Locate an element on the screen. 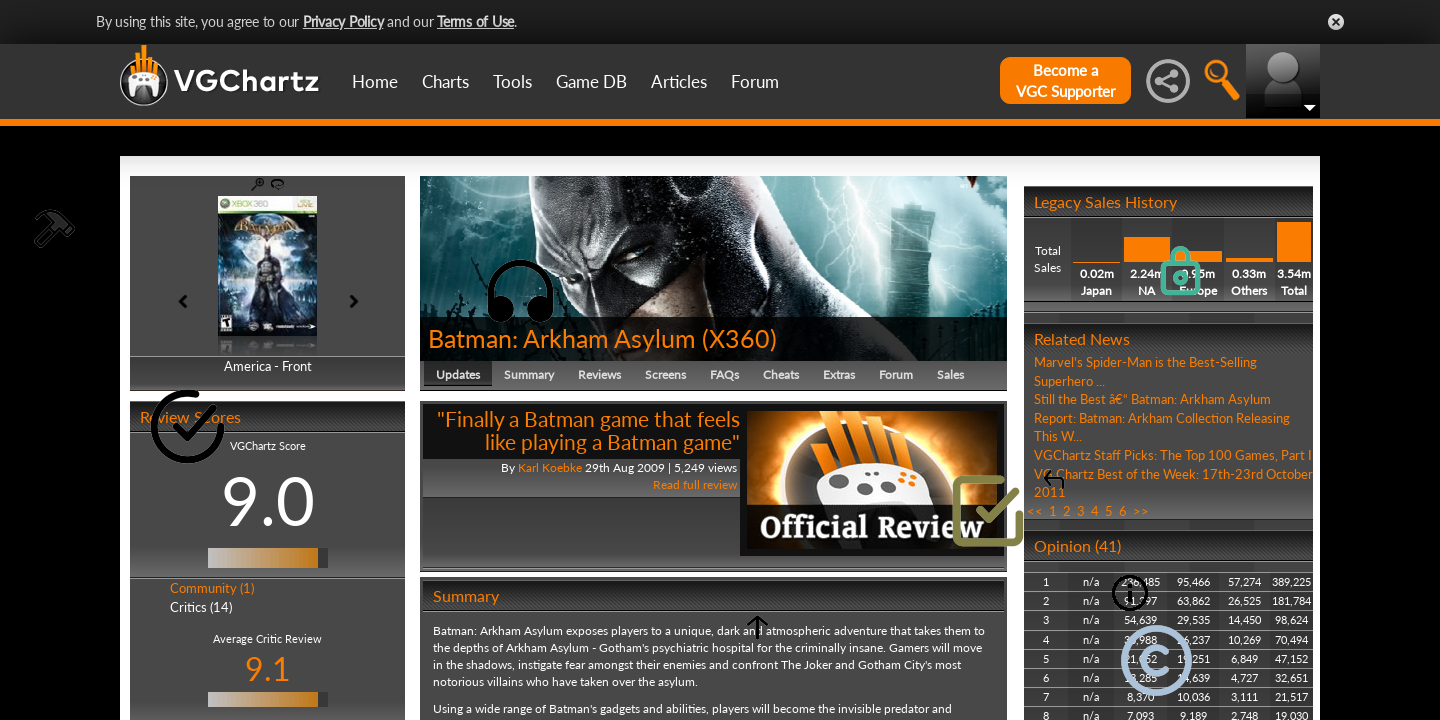 This screenshot has height=720, width=1440. indicates copyrighted content is located at coordinates (1156, 660).